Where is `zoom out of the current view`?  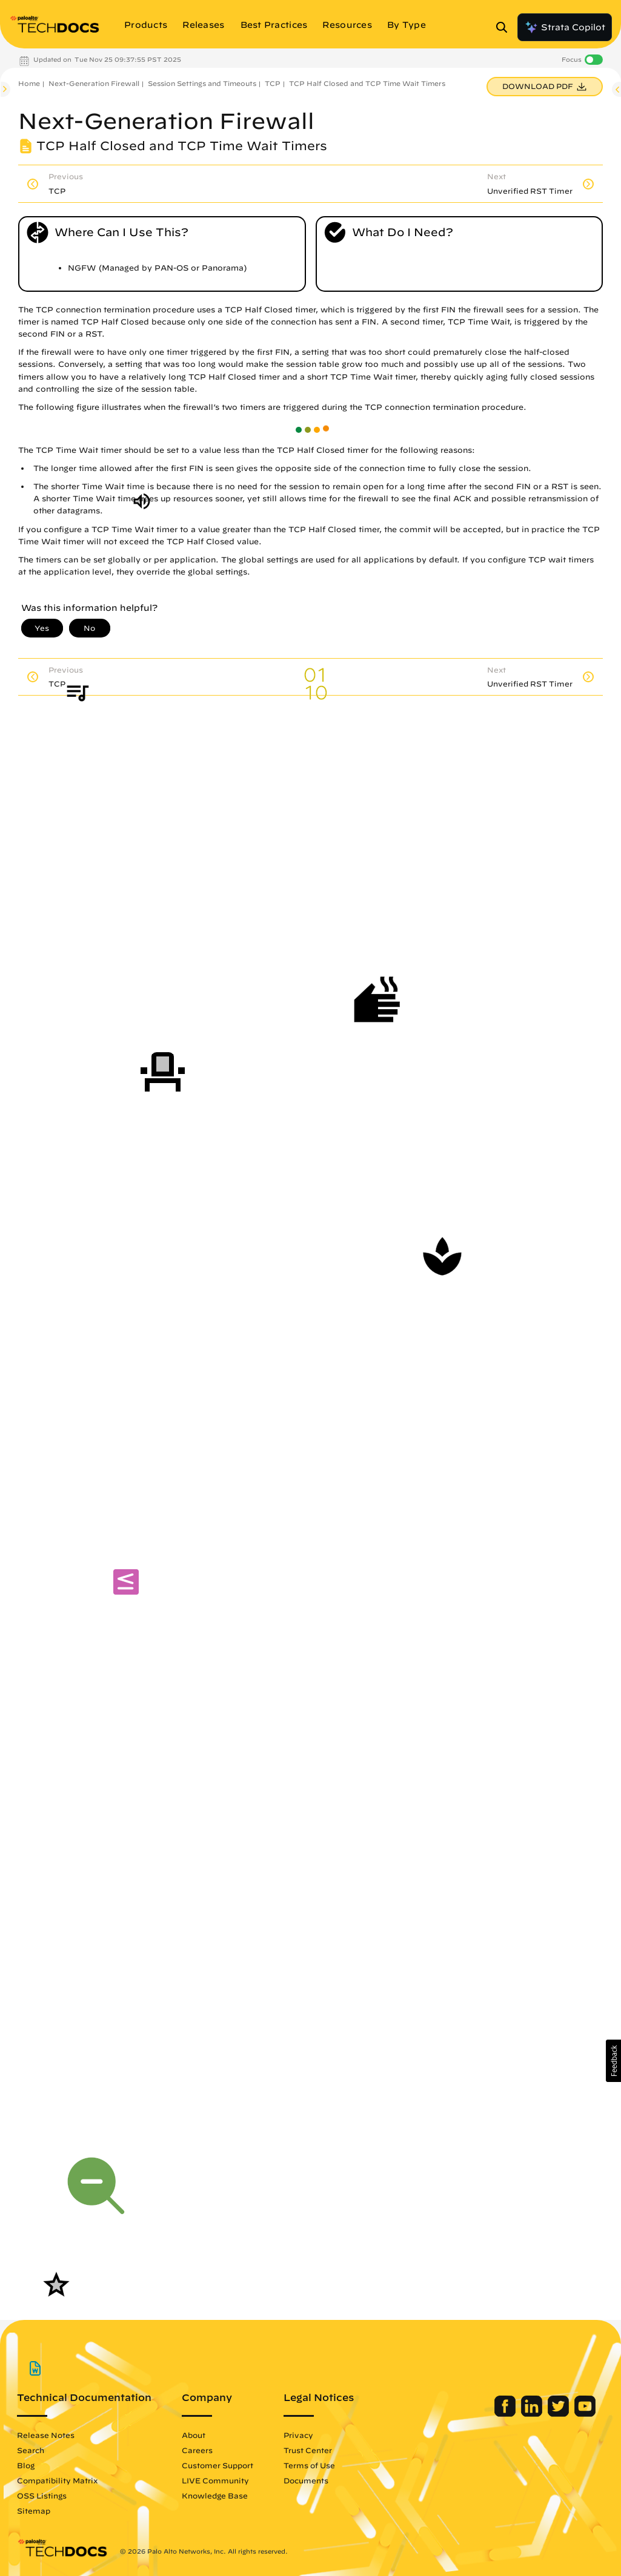 zoom out of the current view is located at coordinates (96, 2186).